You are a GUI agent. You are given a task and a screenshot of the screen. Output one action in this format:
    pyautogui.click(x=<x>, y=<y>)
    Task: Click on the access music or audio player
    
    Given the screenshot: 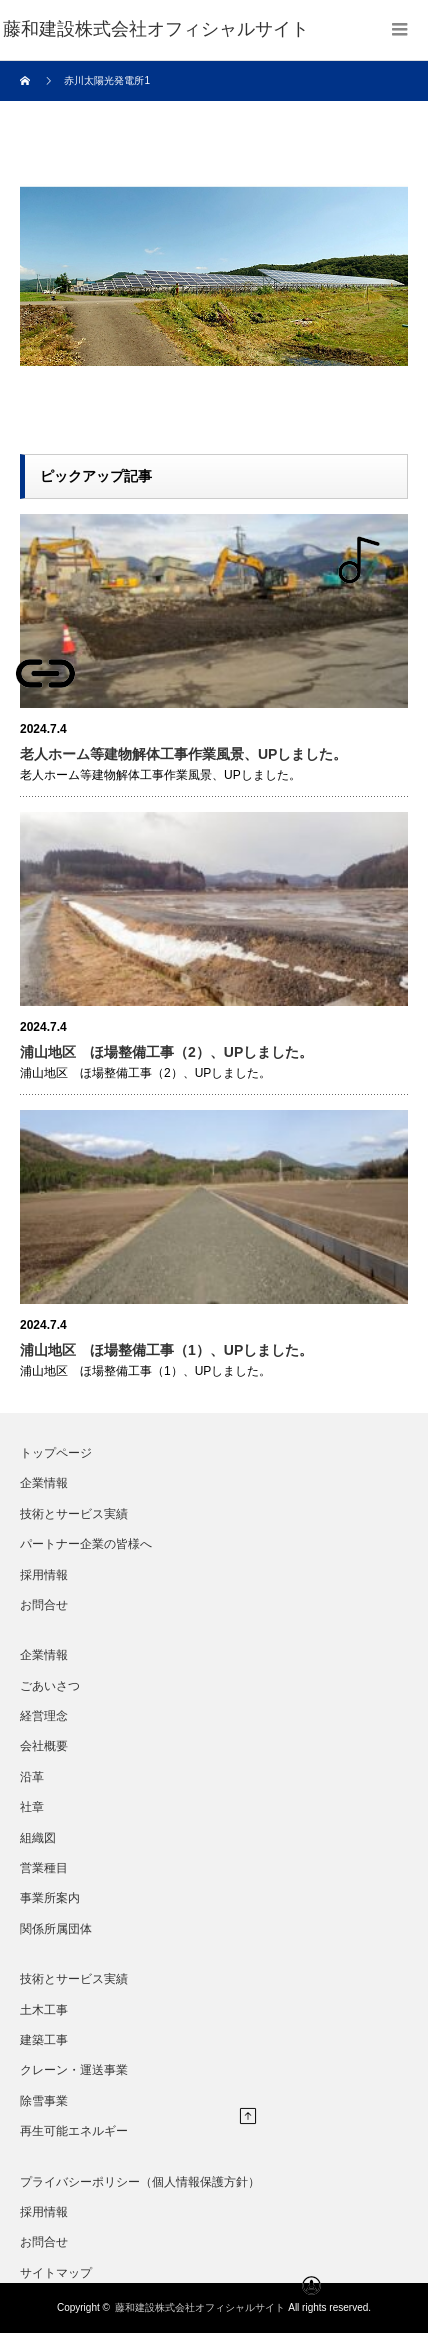 What is the action you would take?
    pyautogui.click(x=359, y=559)
    